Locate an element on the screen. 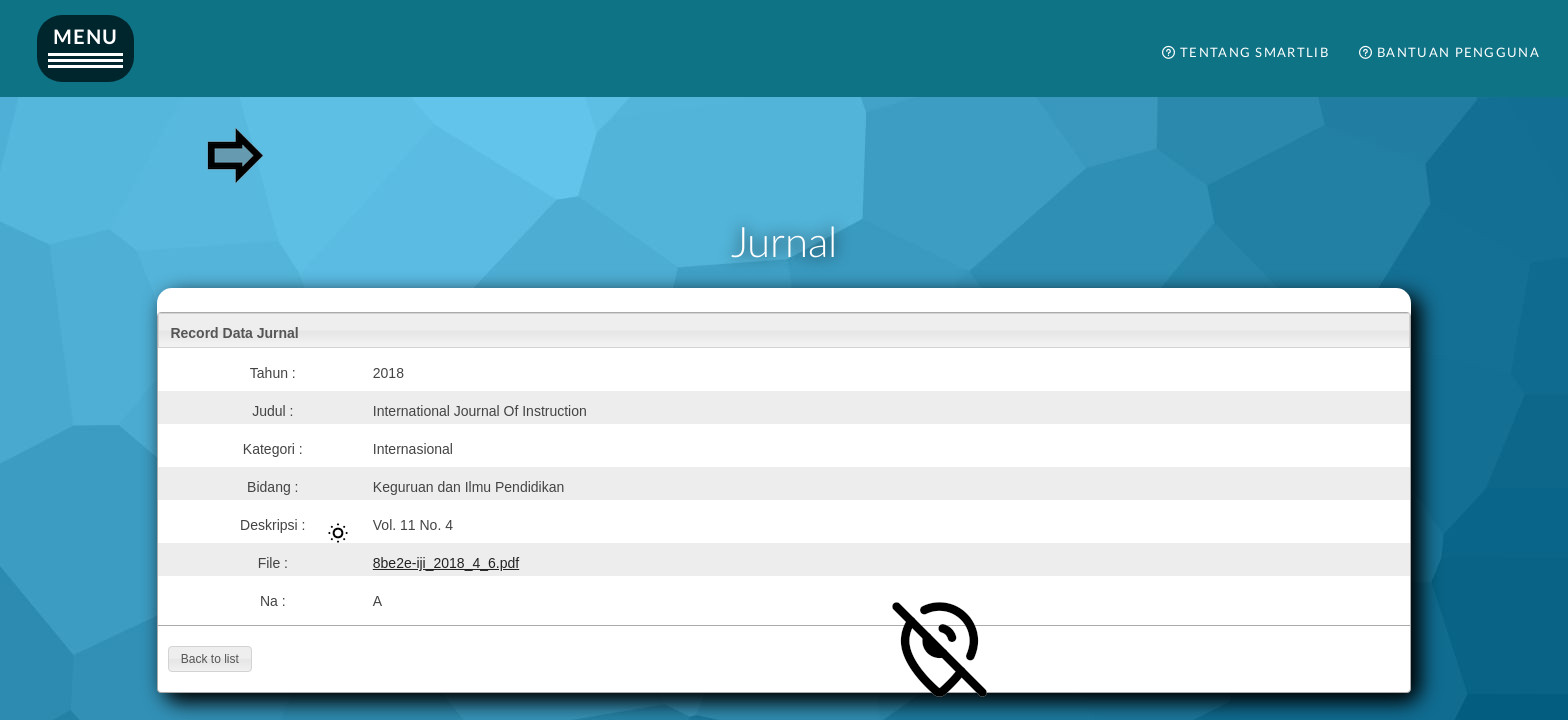 The image size is (1568, 720). disable location services is located at coordinates (939, 649).